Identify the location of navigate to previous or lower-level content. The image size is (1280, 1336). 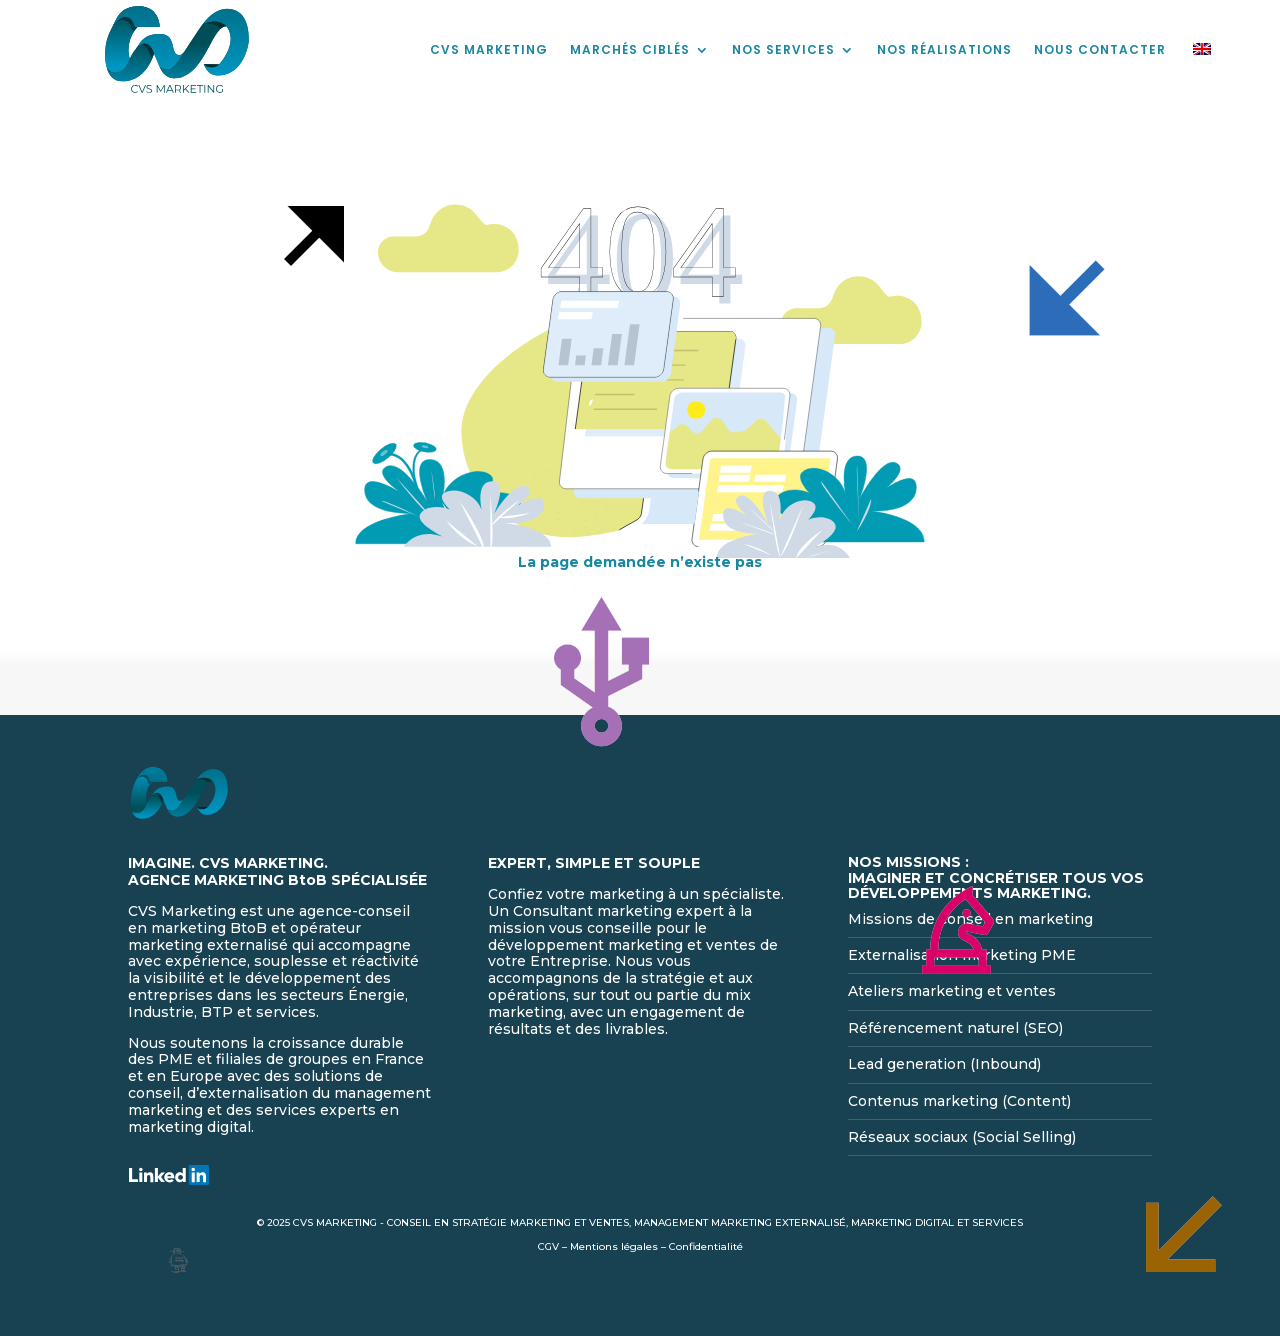
(1067, 298).